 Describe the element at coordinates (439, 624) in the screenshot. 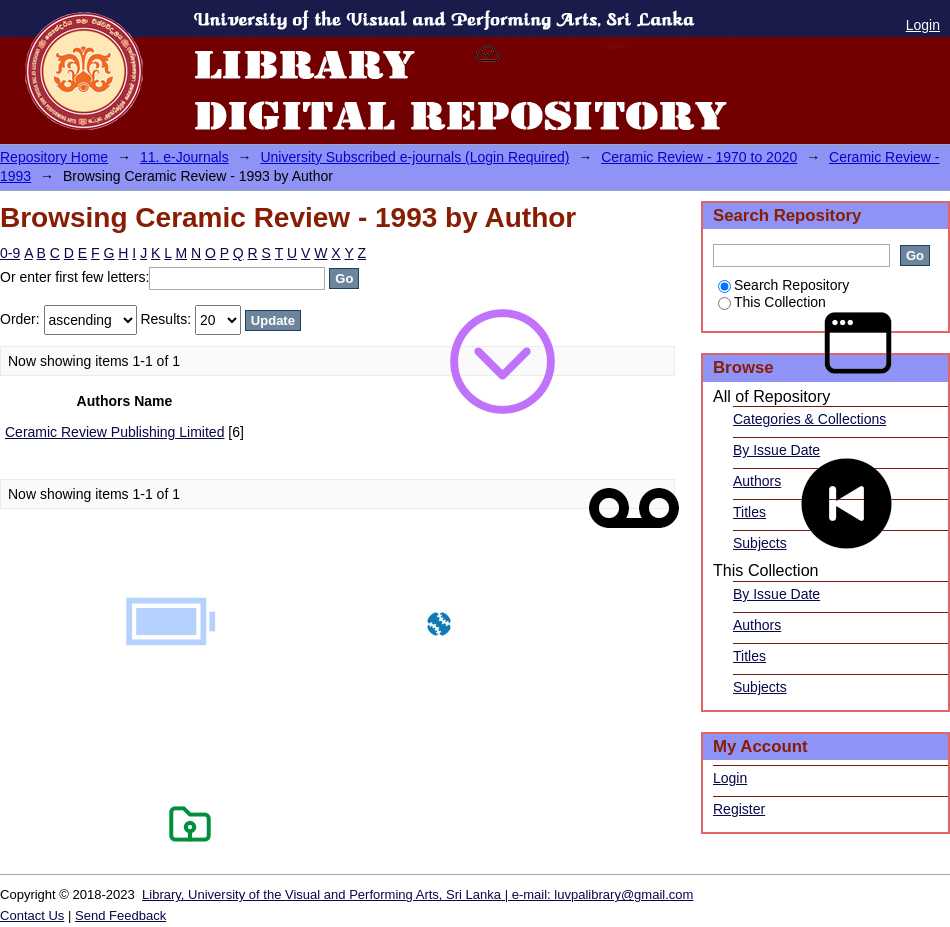

I see `view baseball scores or stats` at that location.